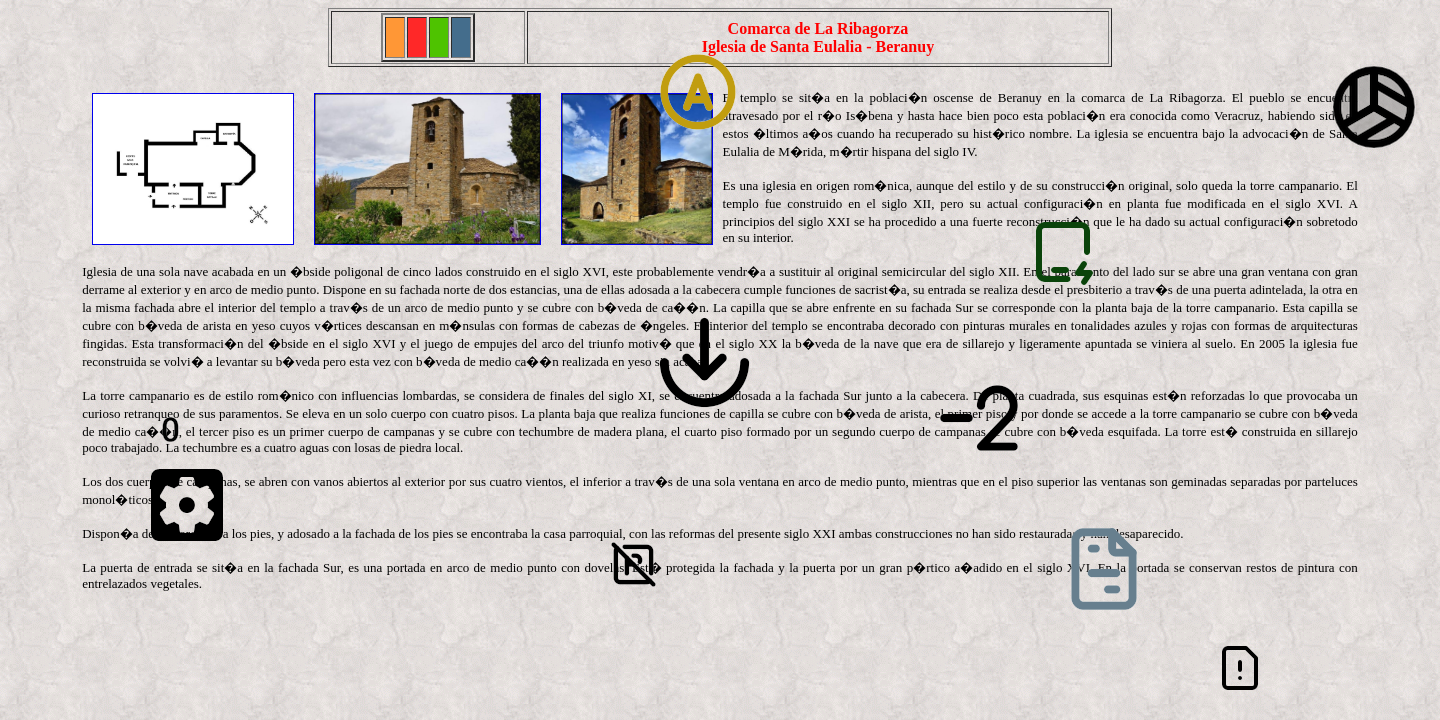 The image size is (1440, 720). Describe the element at coordinates (1240, 668) in the screenshot. I see `indicates a file with an error or issue` at that location.